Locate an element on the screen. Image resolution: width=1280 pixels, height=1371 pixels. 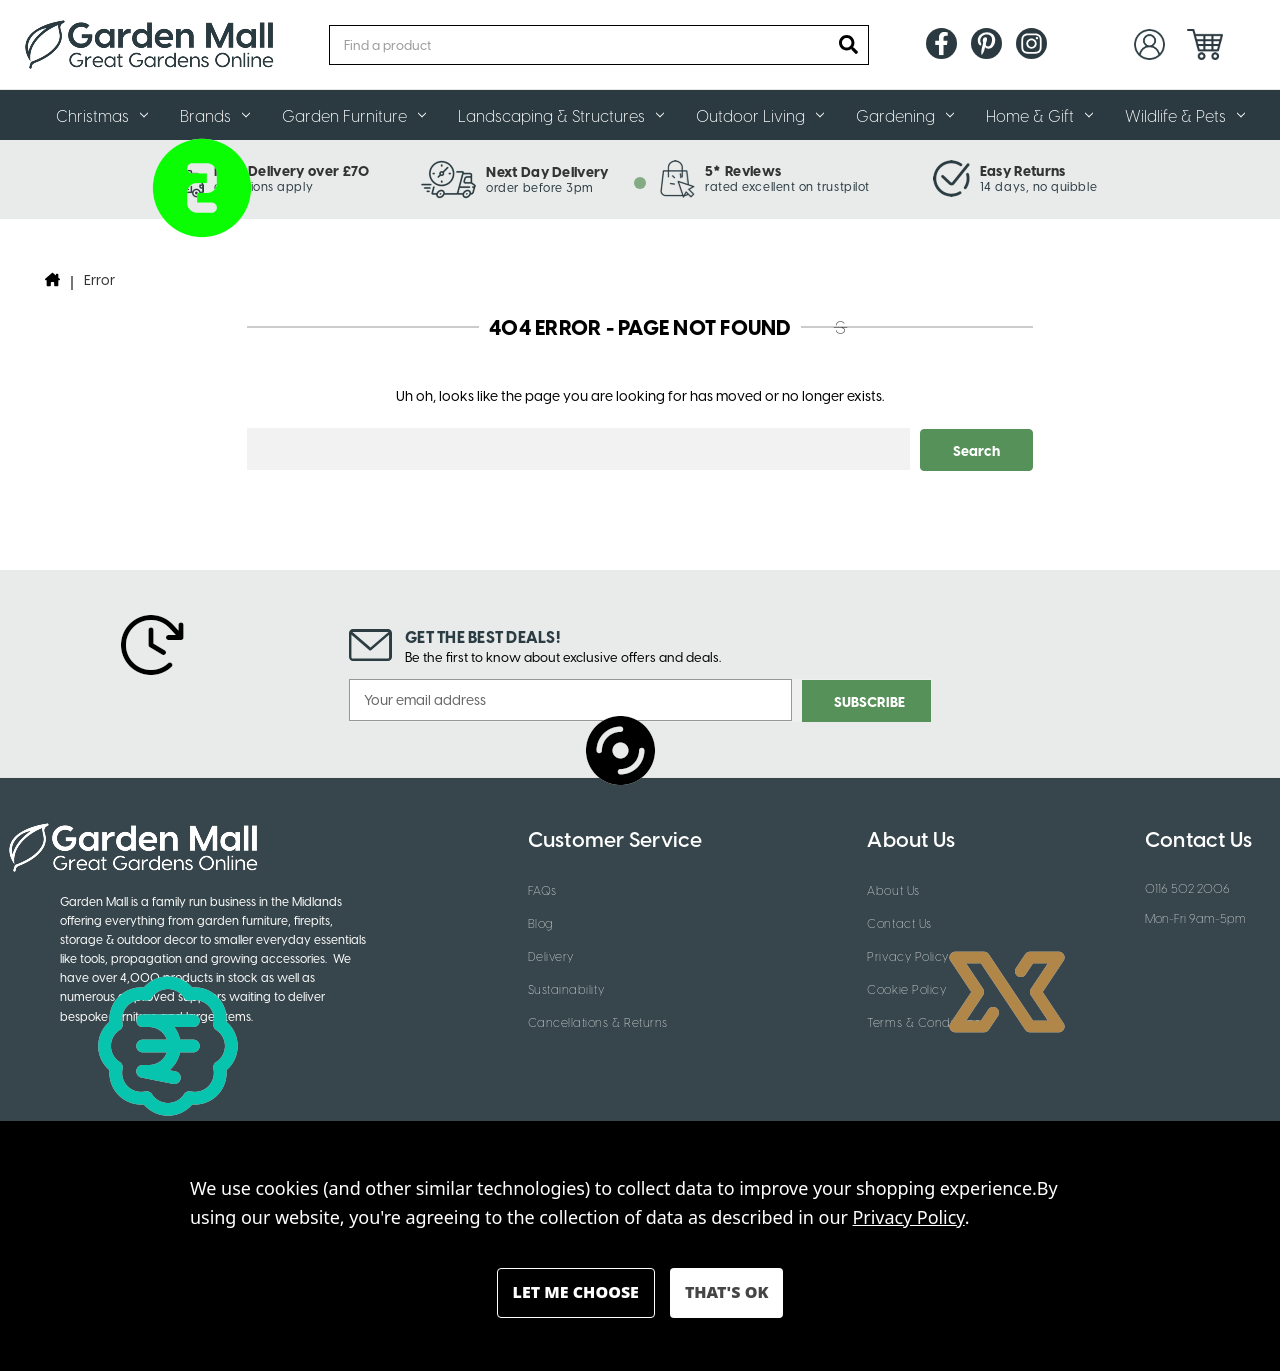
restore to a previous version is located at coordinates (151, 645).